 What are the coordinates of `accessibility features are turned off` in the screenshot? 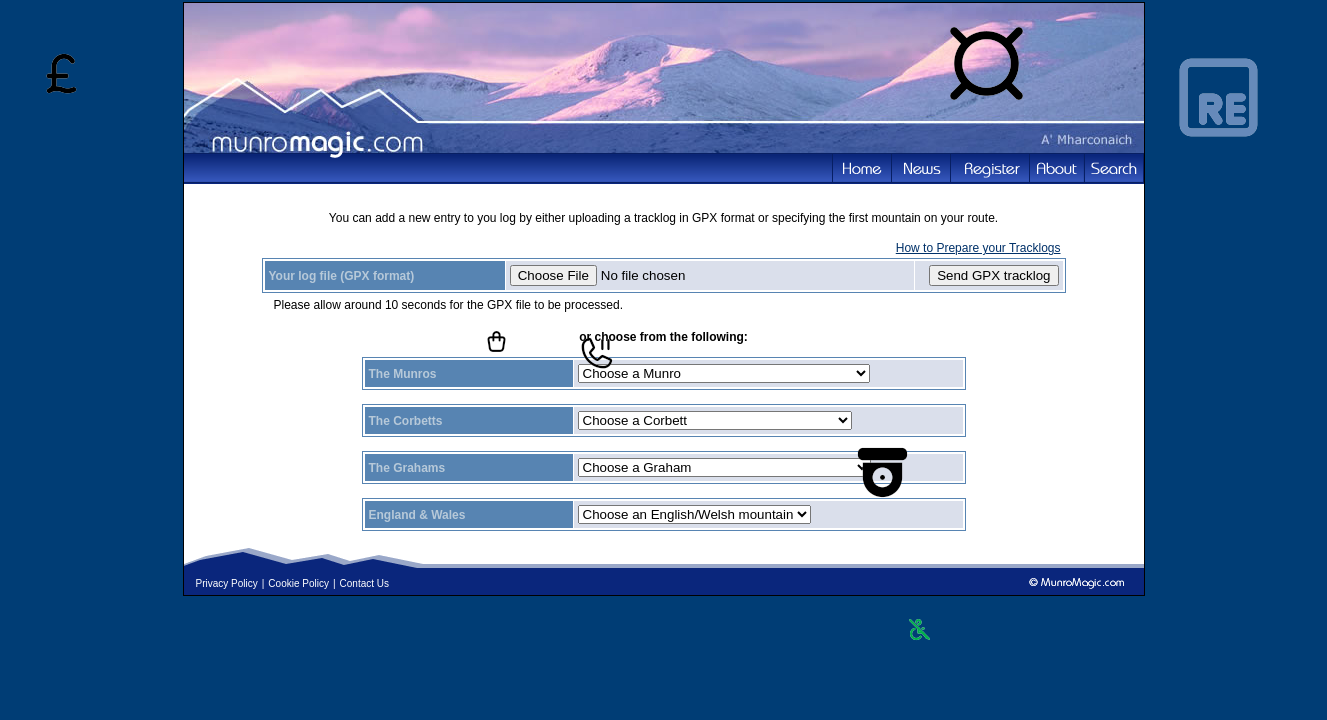 It's located at (919, 629).